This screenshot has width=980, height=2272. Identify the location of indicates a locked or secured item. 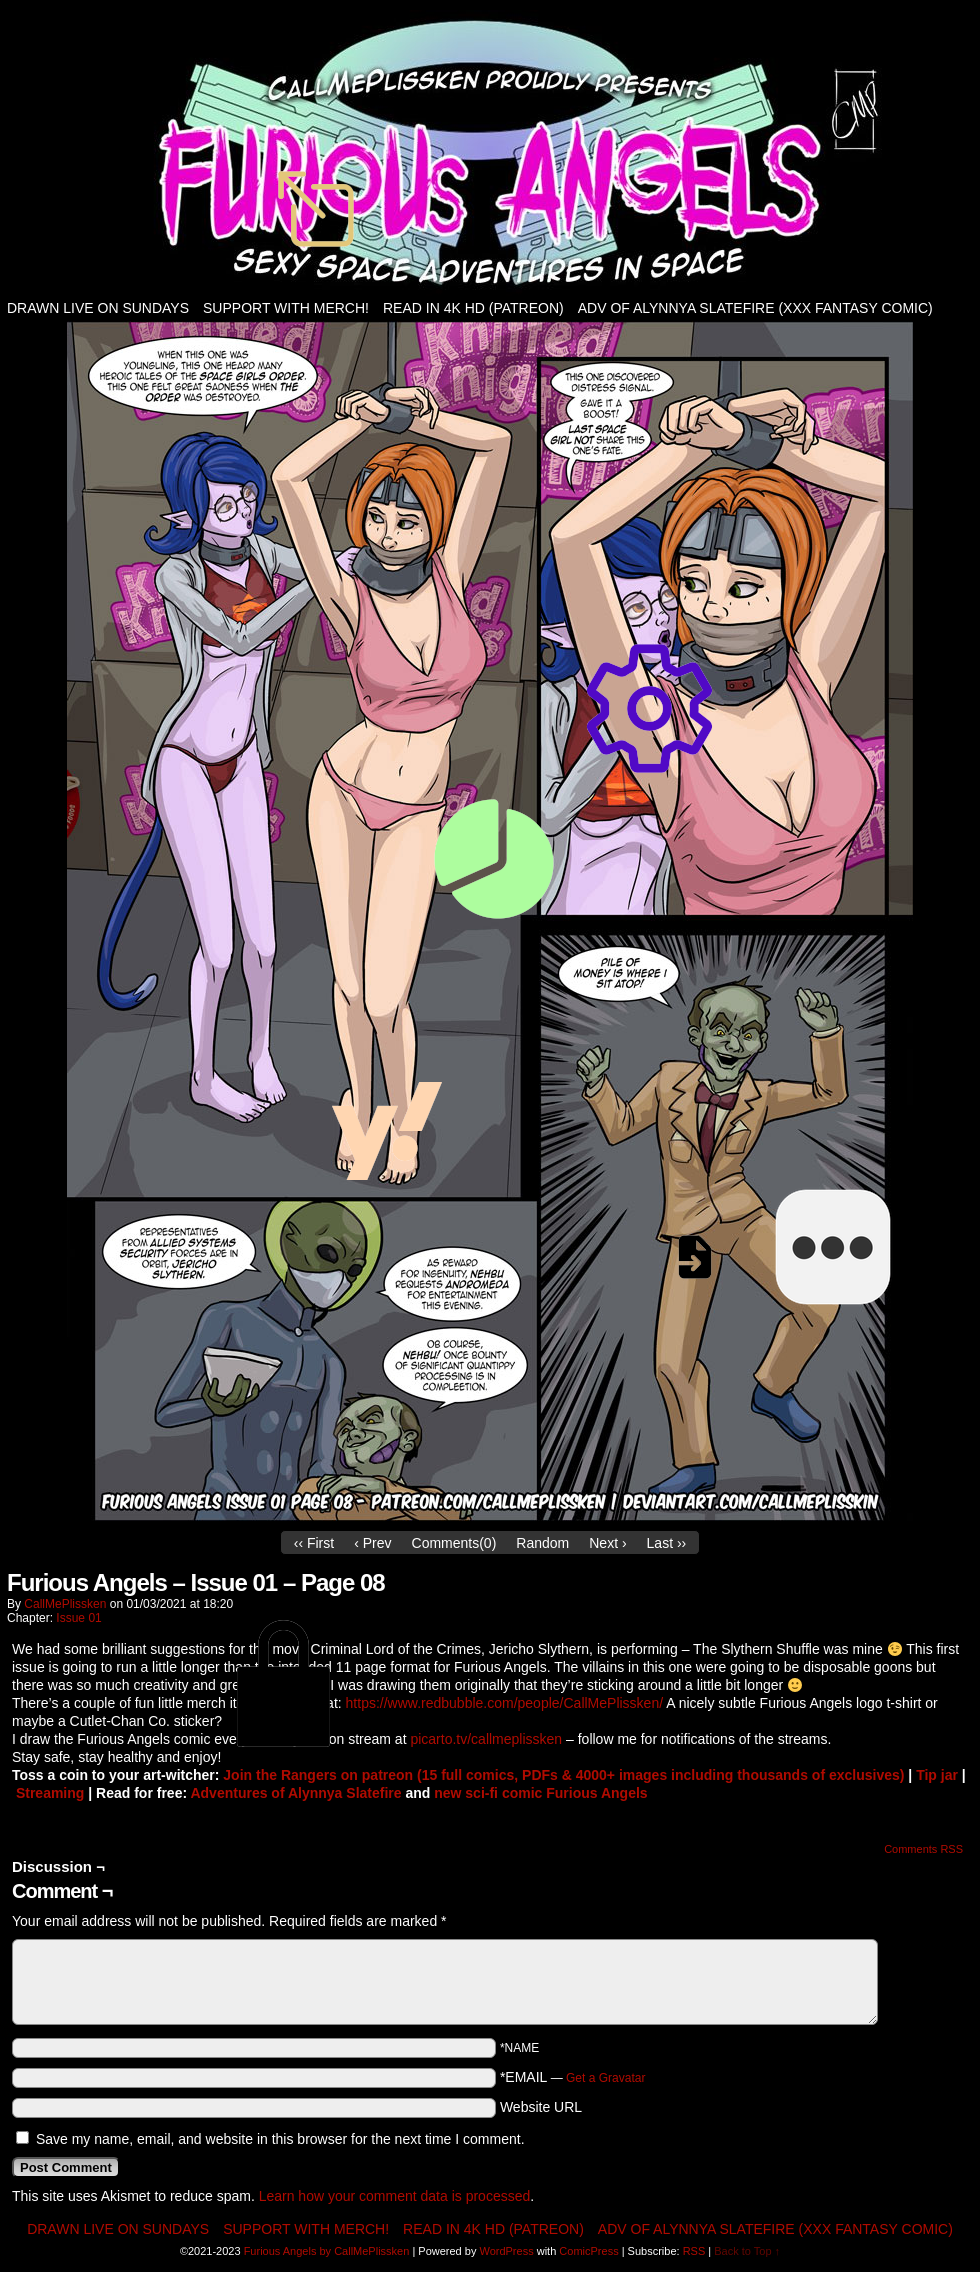
(283, 1683).